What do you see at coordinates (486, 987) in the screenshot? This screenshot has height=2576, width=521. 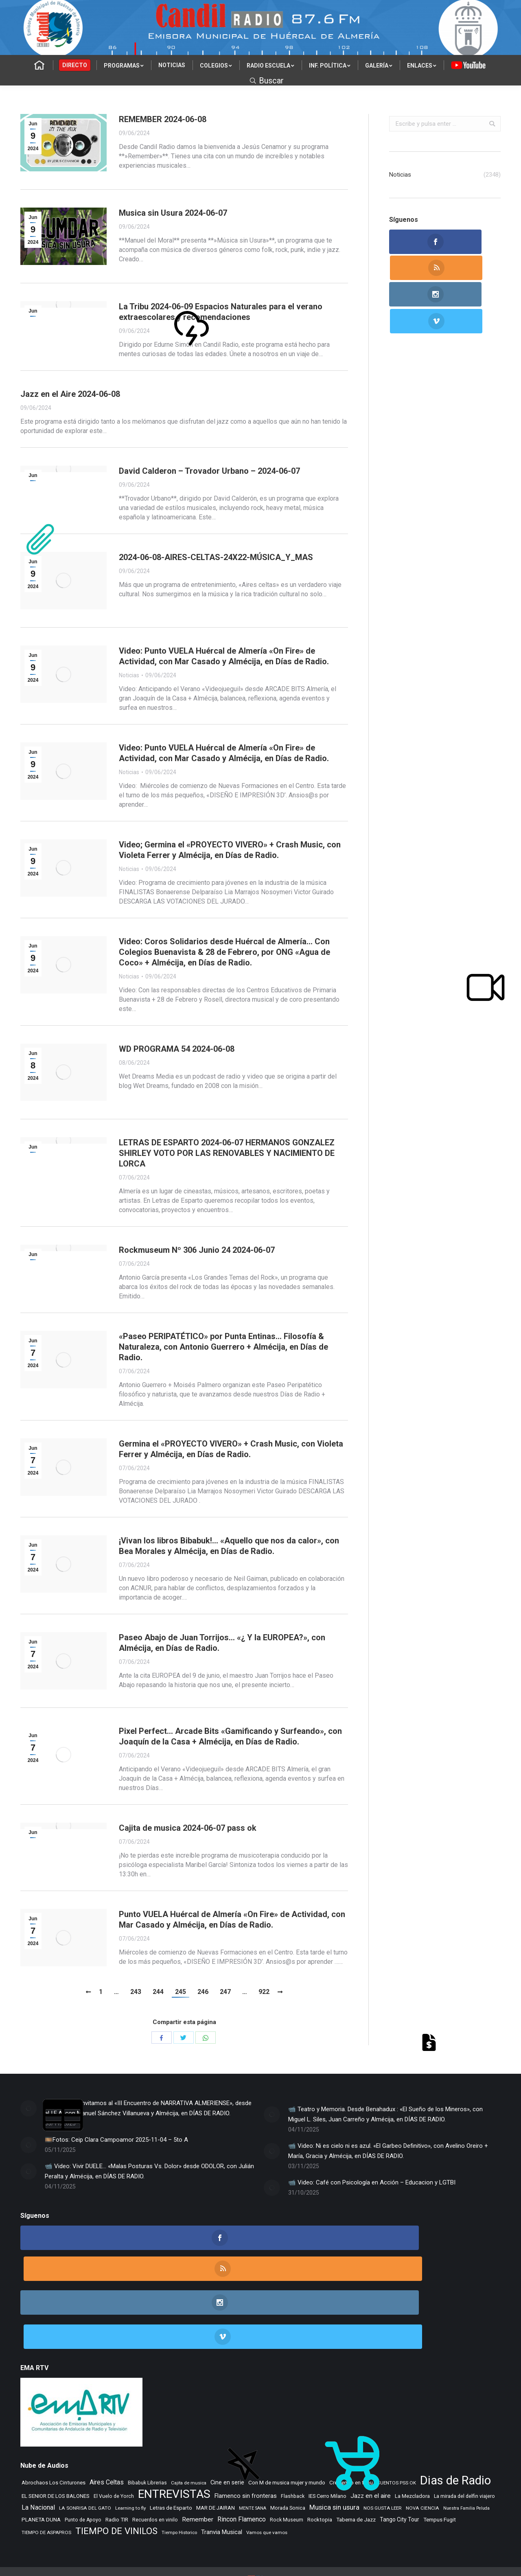 I see `start a video call` at bounding box center [486, 987].